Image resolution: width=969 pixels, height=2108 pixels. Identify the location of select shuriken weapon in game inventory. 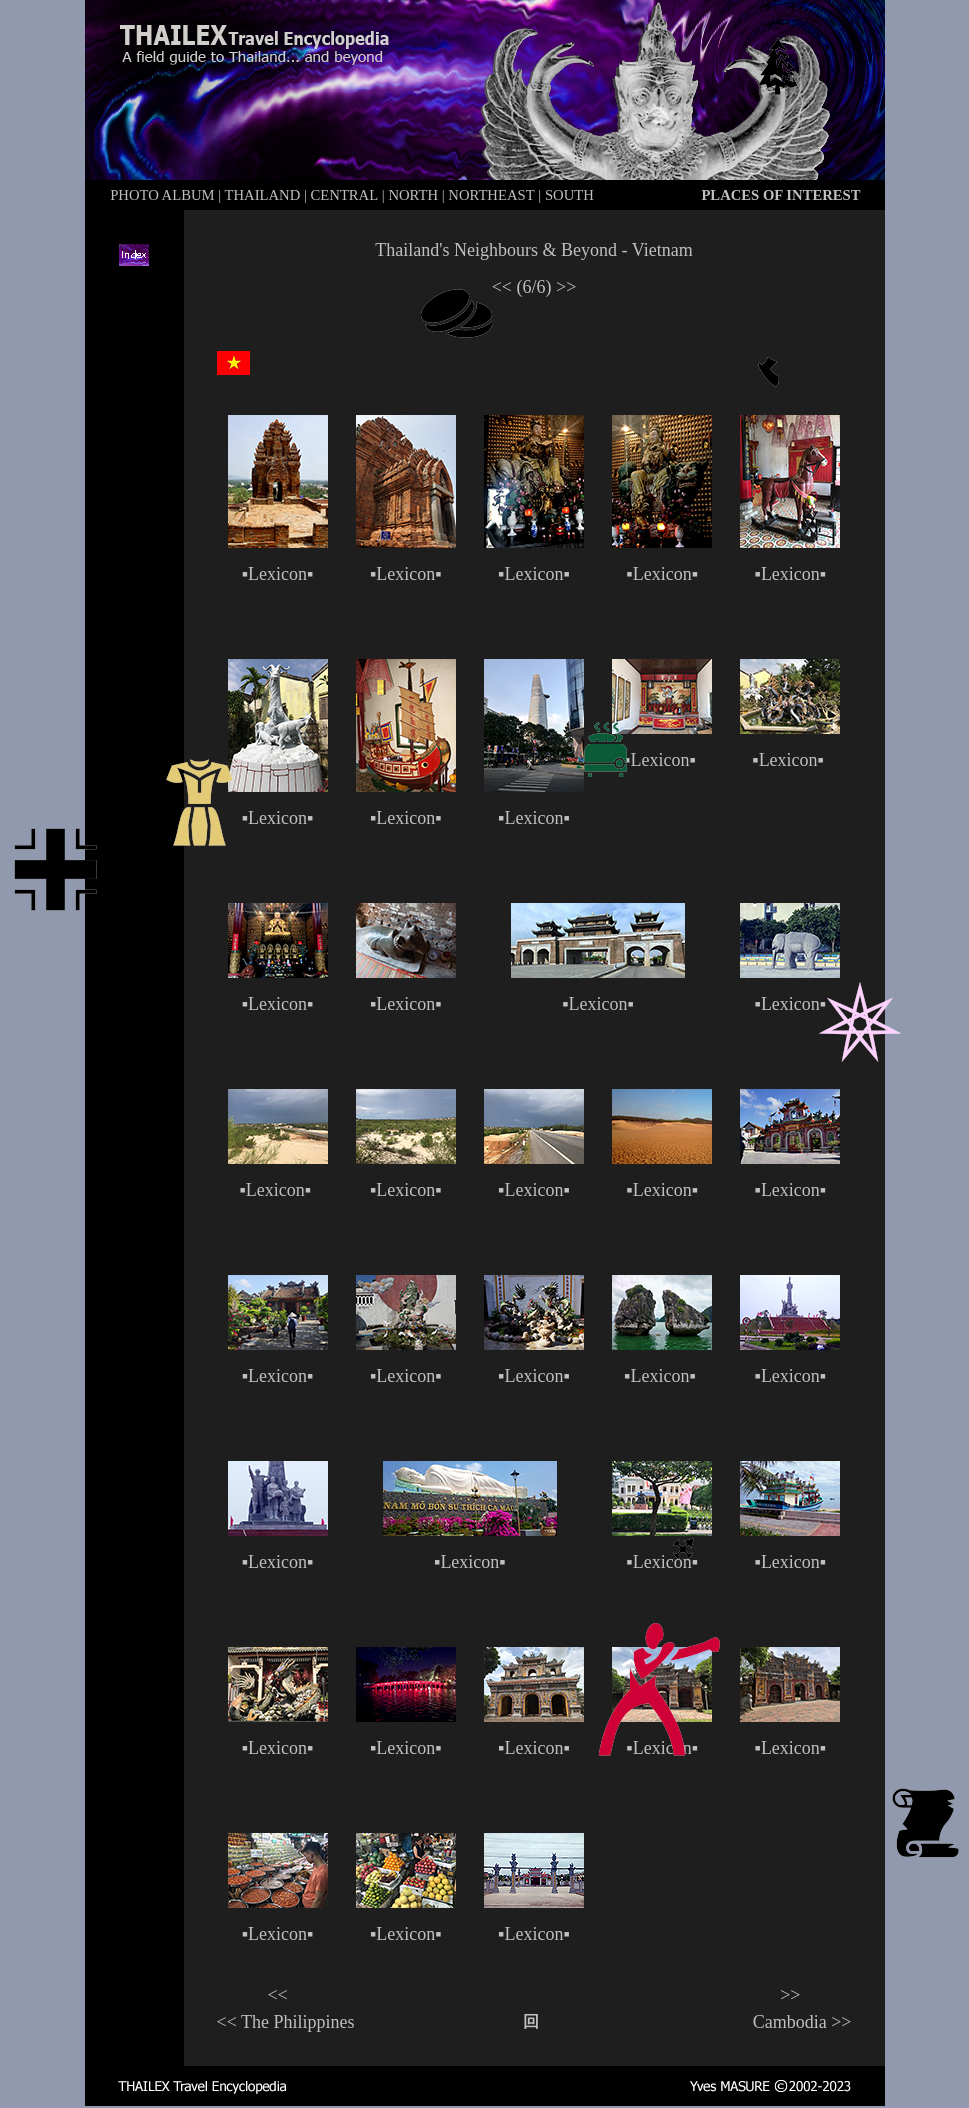
(683, 1548).